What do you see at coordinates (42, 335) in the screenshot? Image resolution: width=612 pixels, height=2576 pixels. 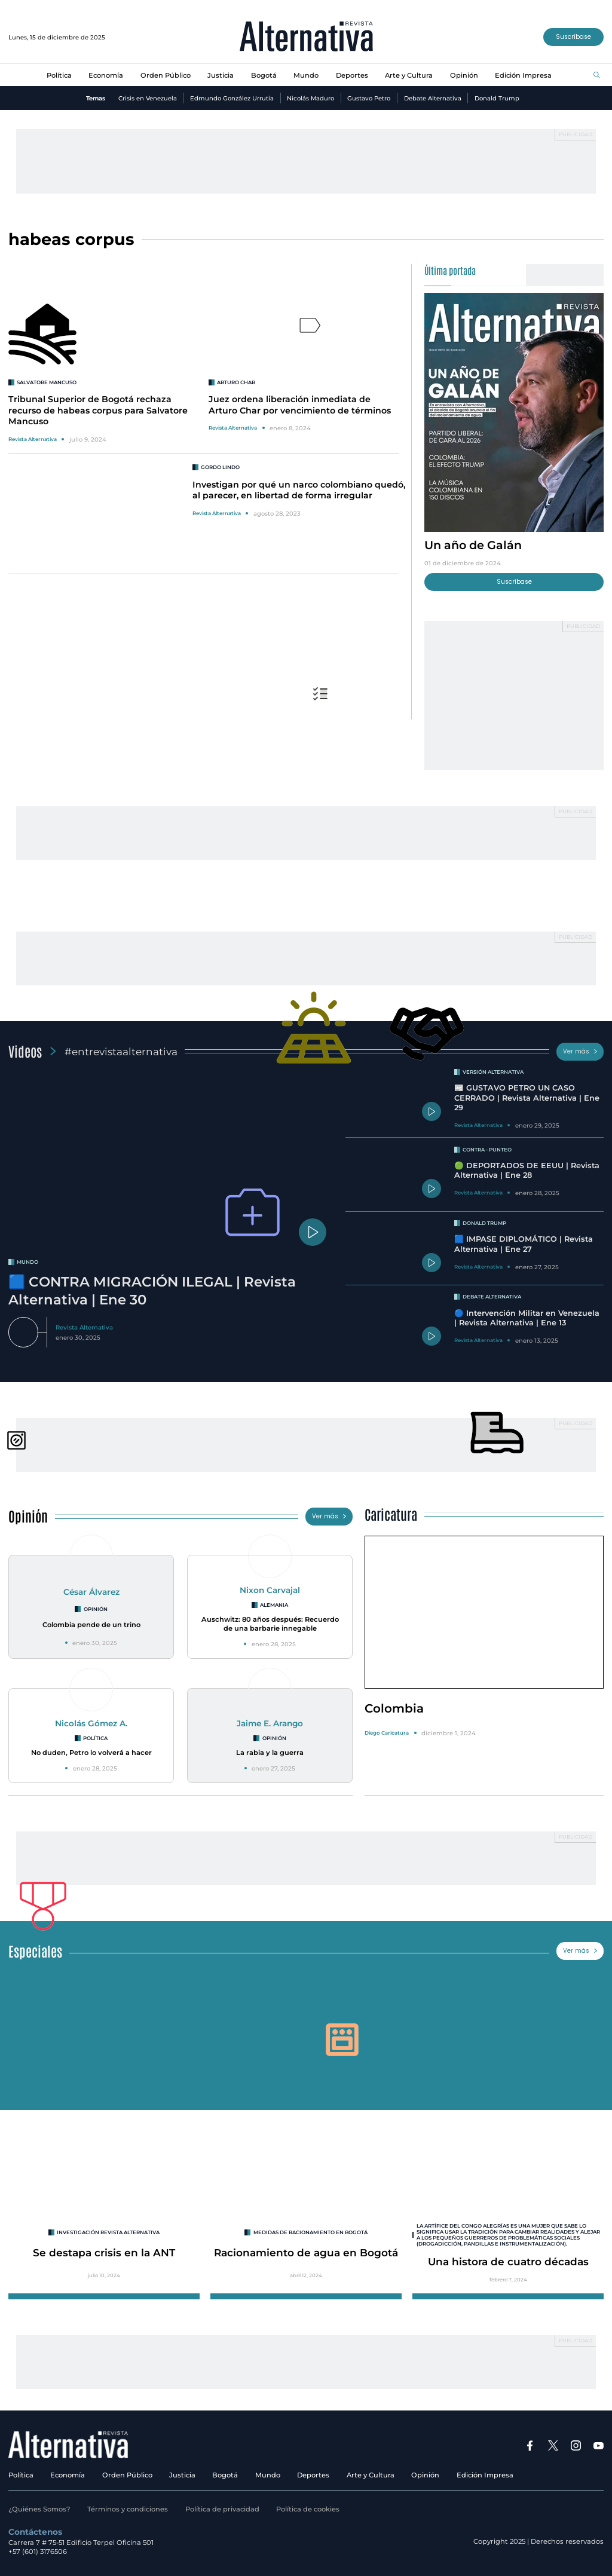 I see `access farm or agricultural features` at bounding box center [42, 335].